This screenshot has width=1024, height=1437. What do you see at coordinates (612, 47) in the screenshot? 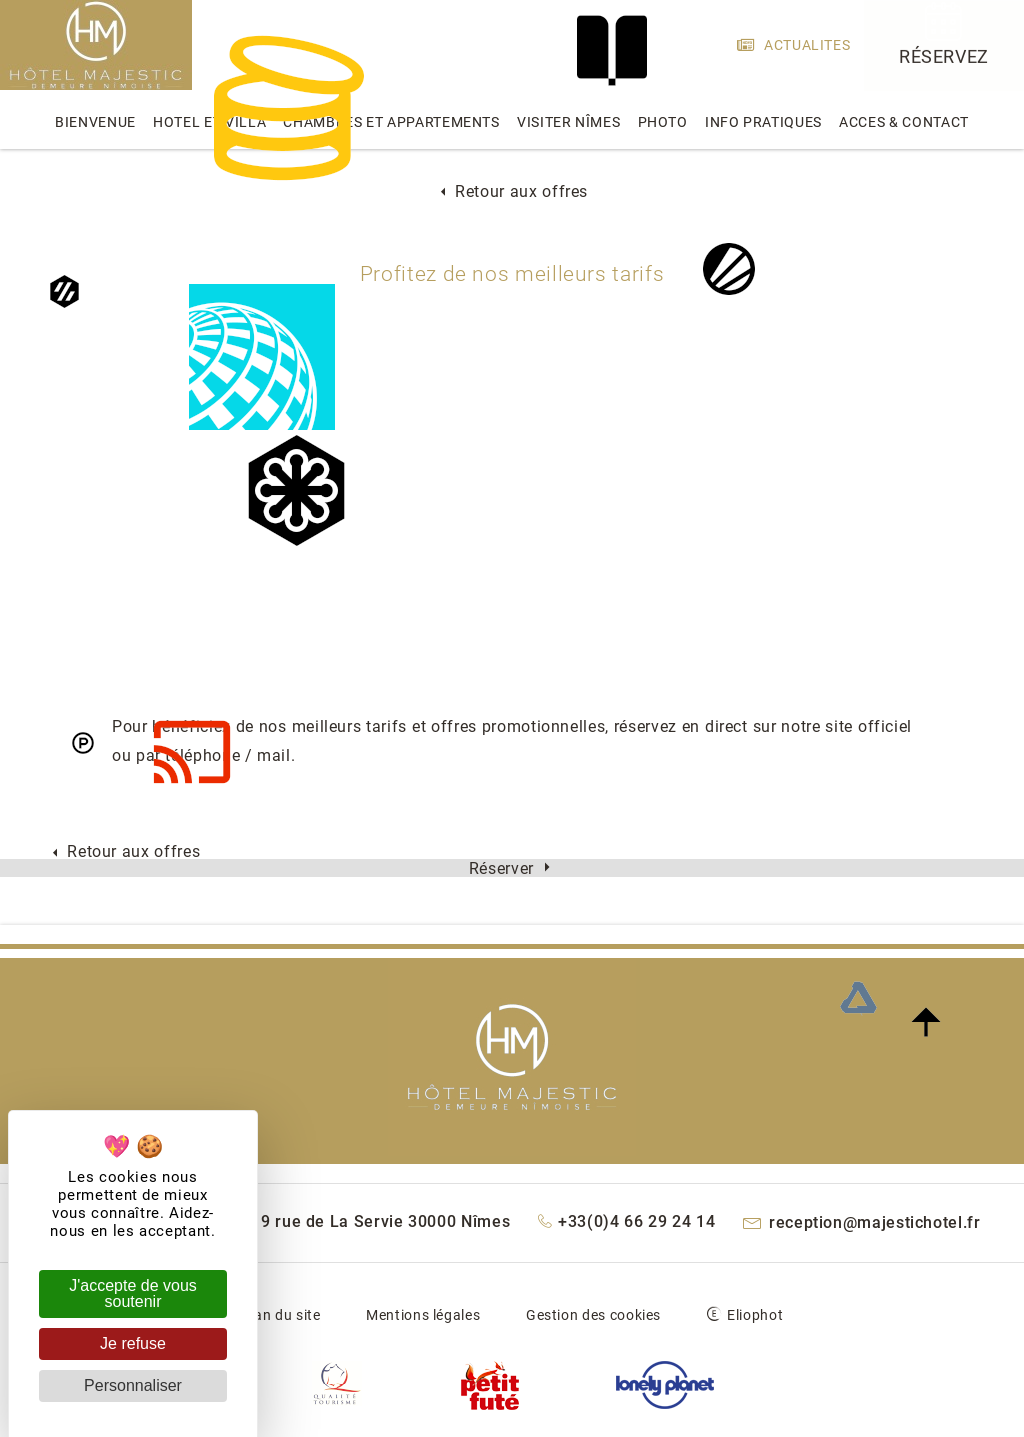
I see `open reading mode or e-reader` at bounding box center [612, 47].